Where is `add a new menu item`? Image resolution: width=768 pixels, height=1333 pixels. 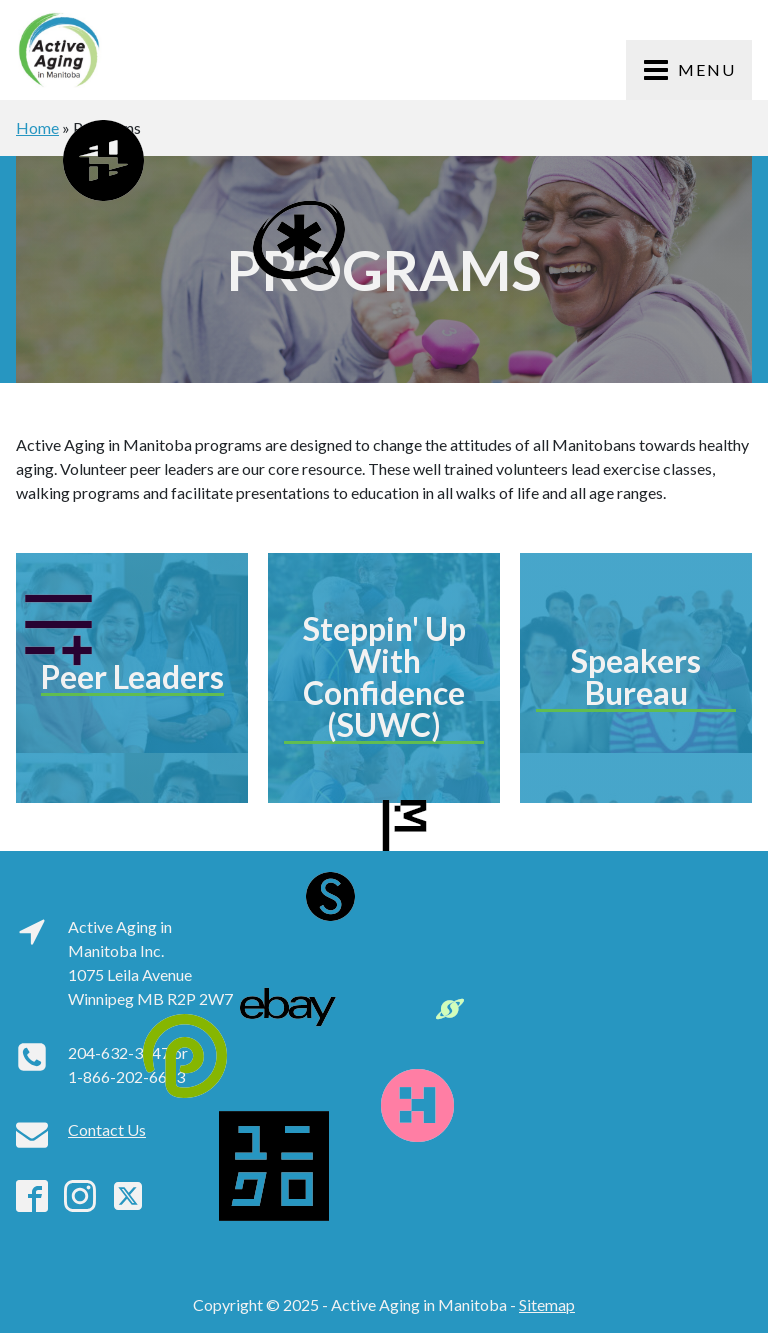
add a new menu item is located at coordinates (58, 624).